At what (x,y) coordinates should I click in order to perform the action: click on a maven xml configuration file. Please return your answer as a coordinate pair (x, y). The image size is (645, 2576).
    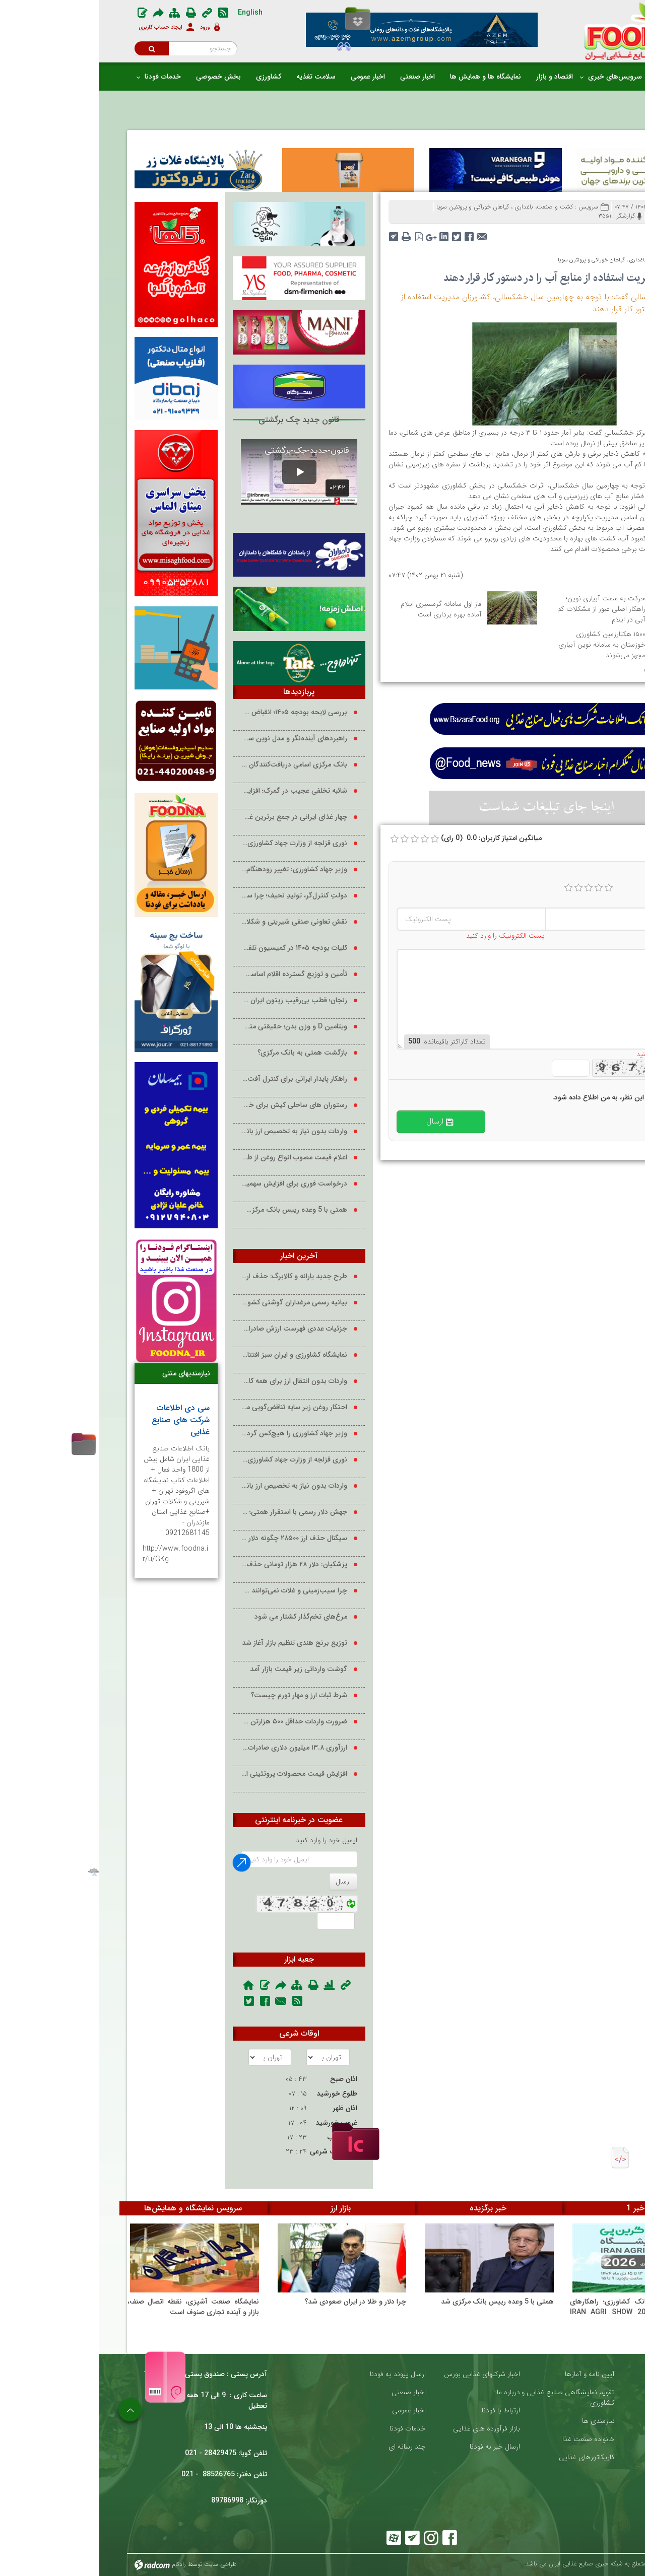
    Looking at the image, I should click on (620, 2157).